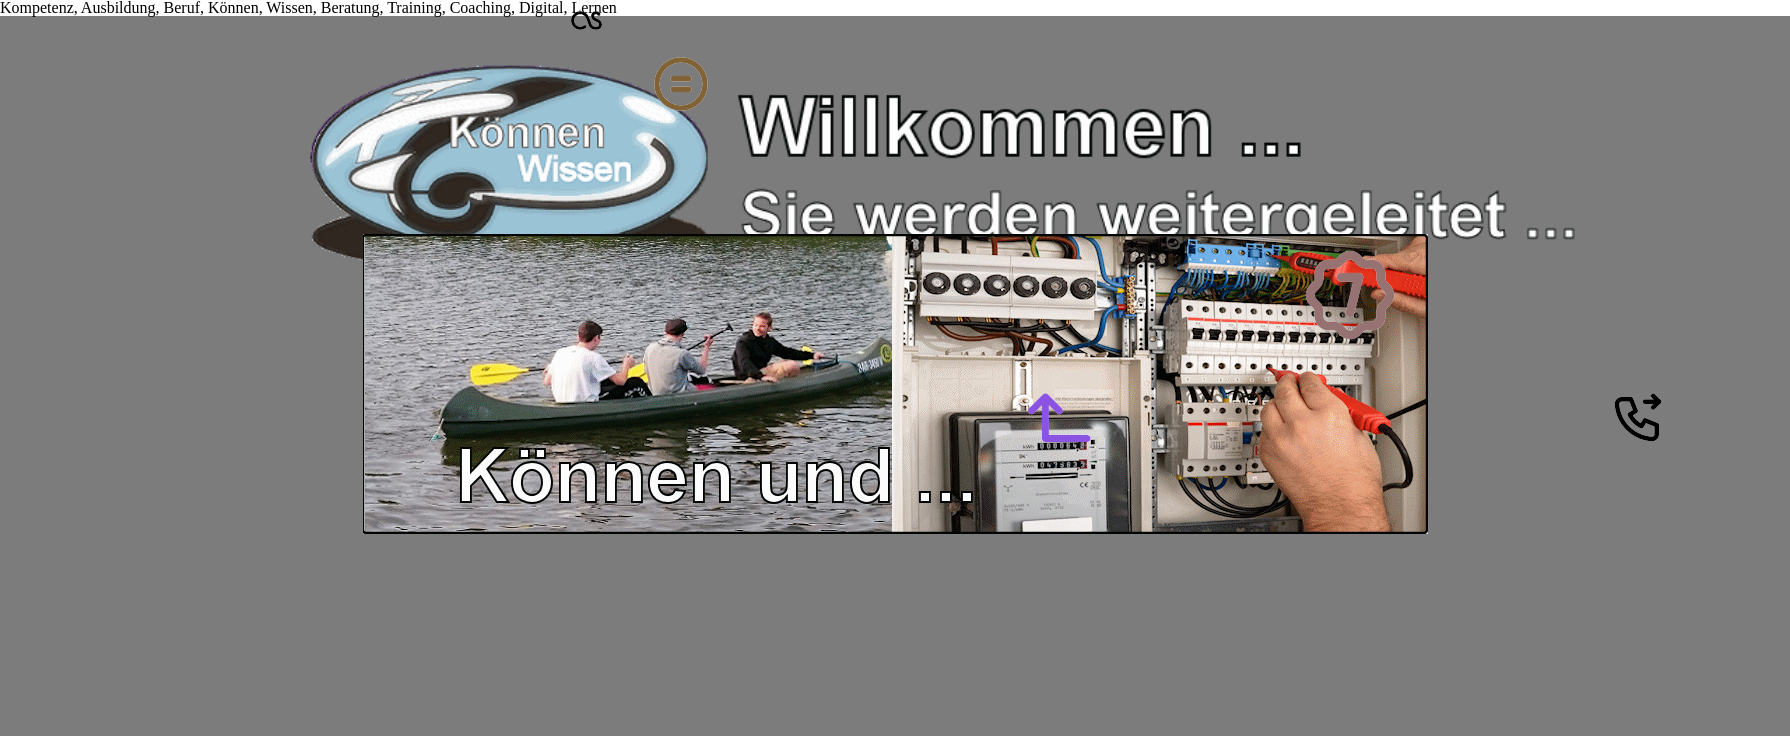  I want to click on indicates rank or position number 7, so click(1350, 295).